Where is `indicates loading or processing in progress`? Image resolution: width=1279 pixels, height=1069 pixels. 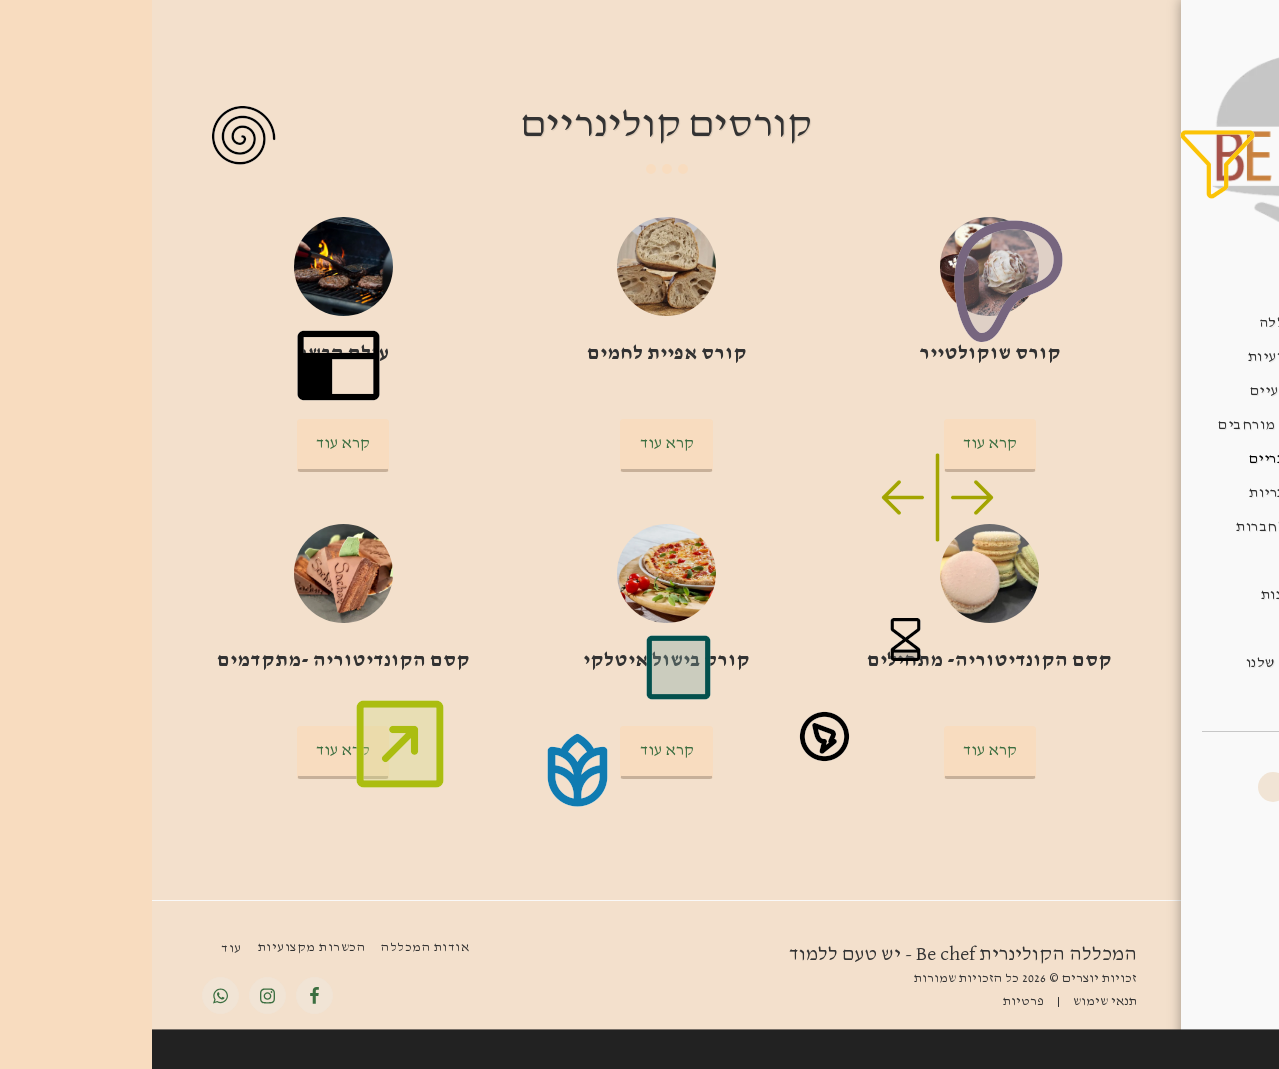 indicates loading or processing in progress is located at coordinates (240, 134).